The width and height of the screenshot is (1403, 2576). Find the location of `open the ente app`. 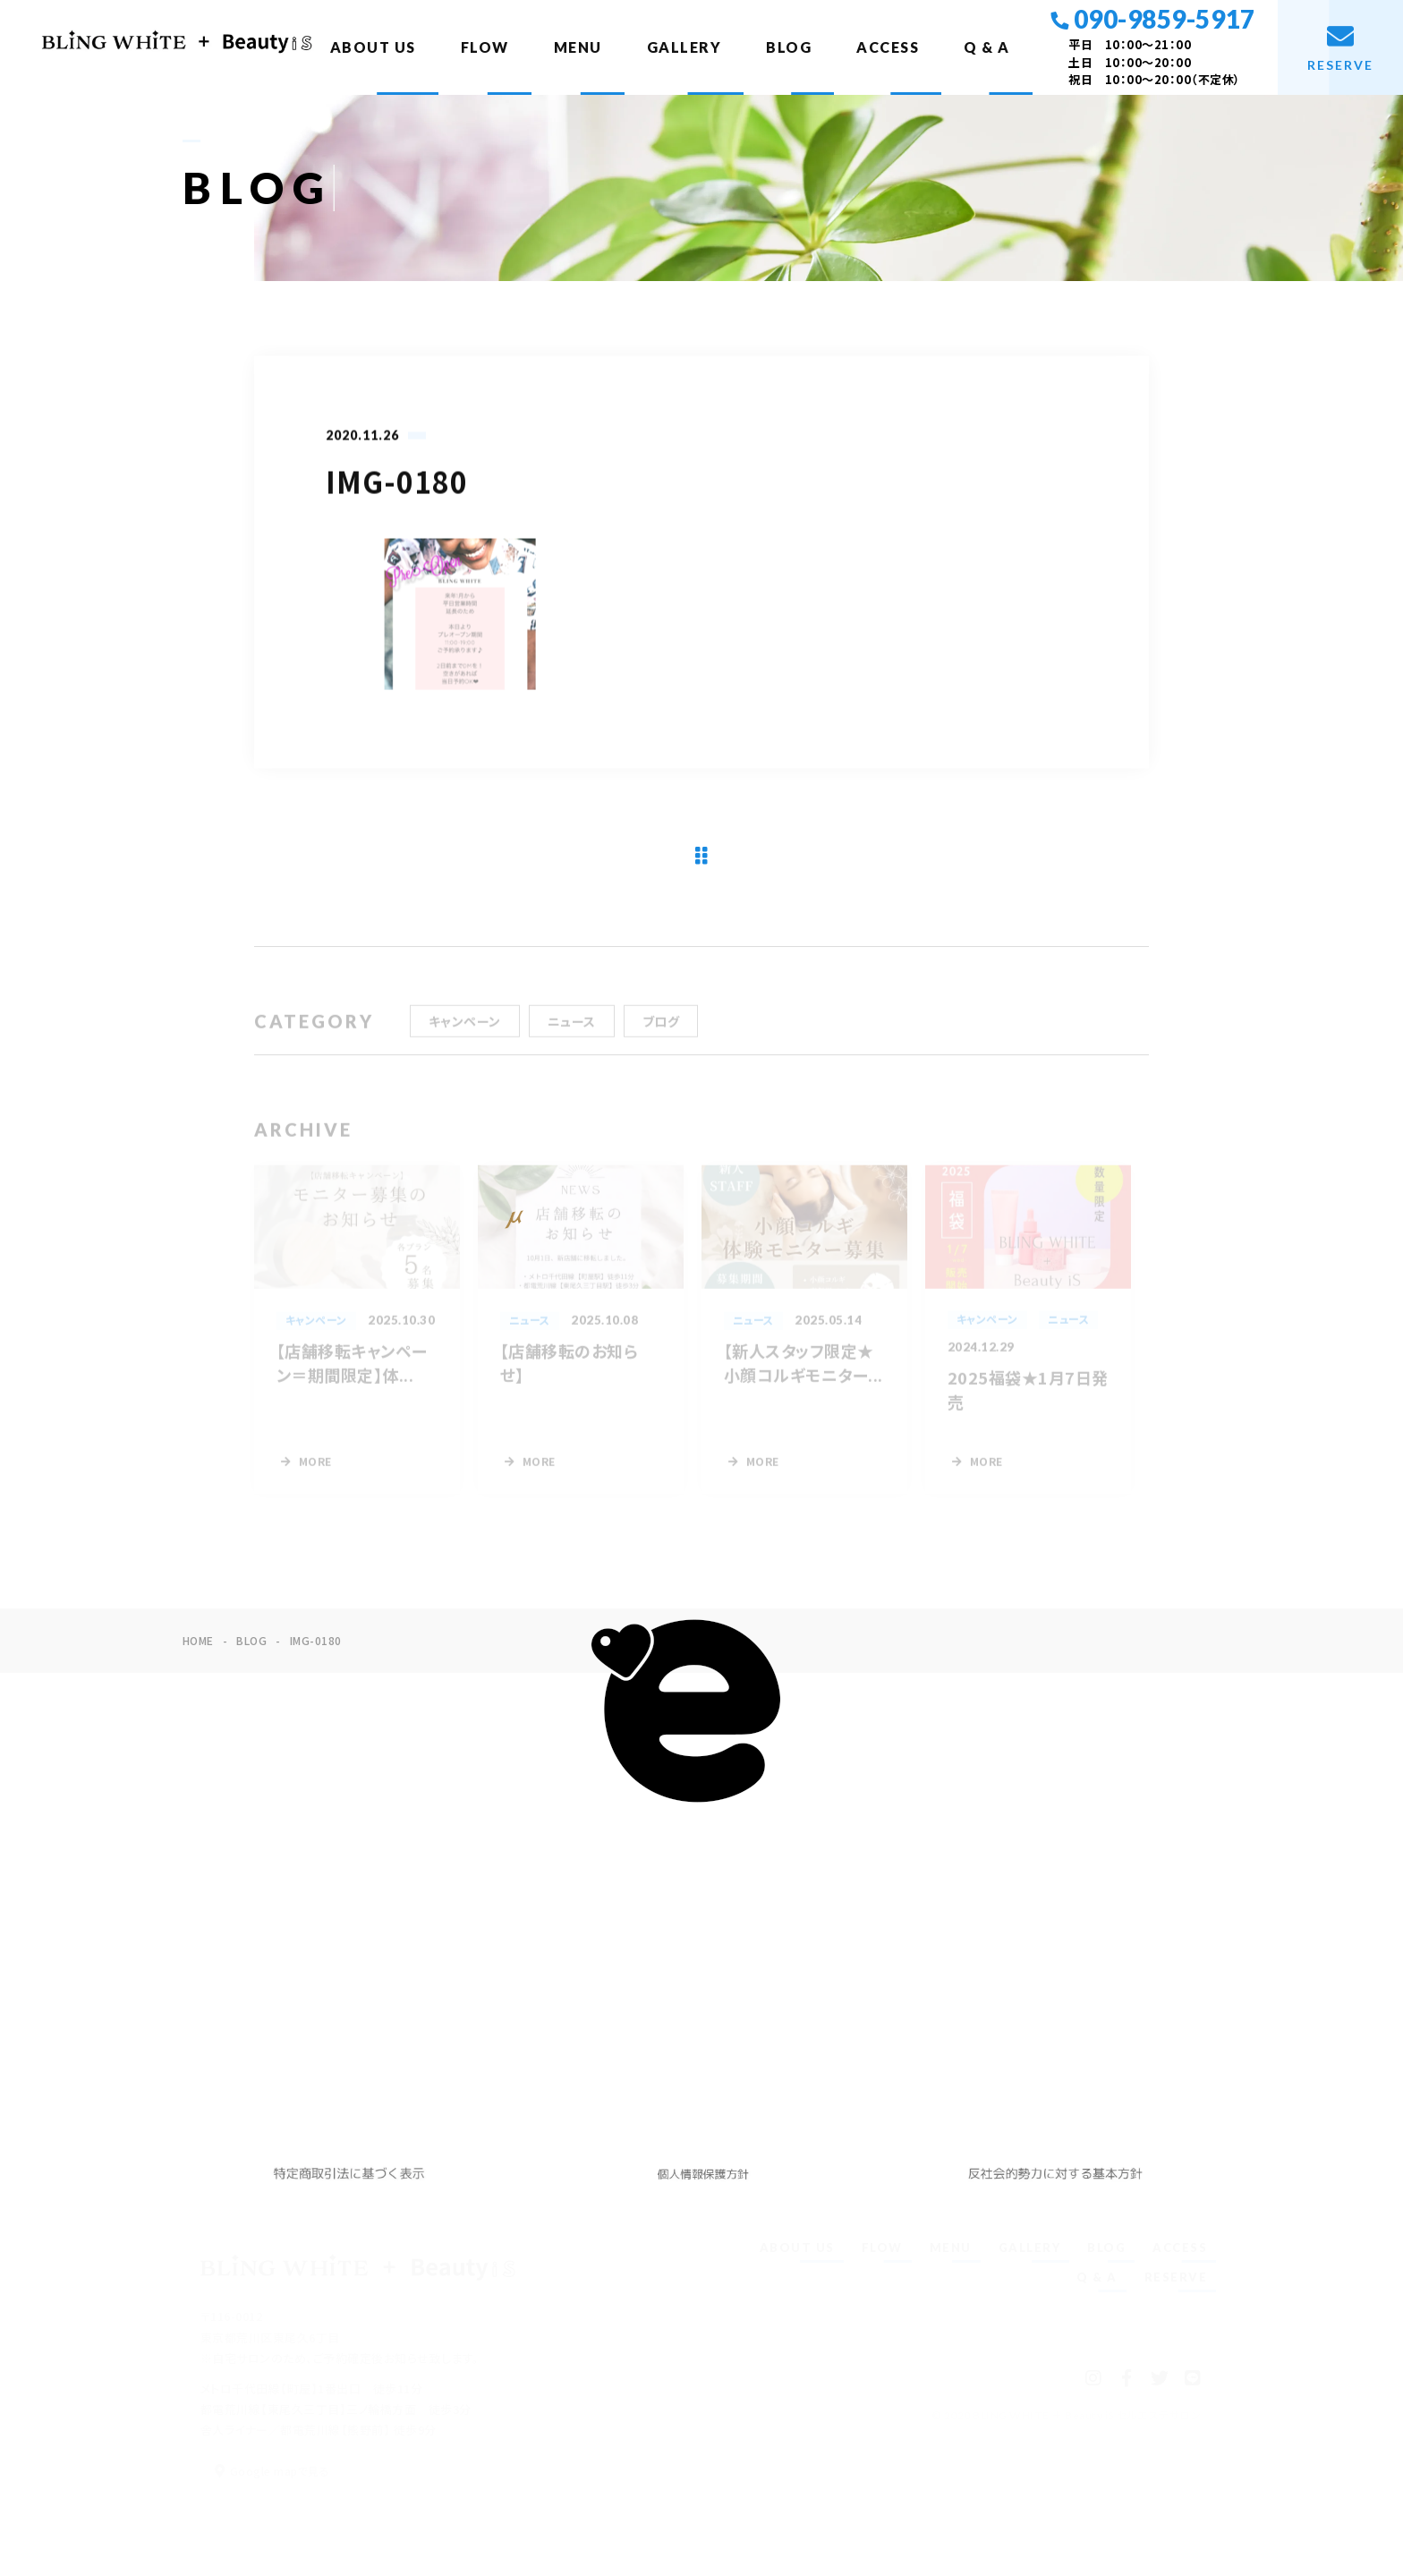

open the ente app is located at coordinates (685, 1710).